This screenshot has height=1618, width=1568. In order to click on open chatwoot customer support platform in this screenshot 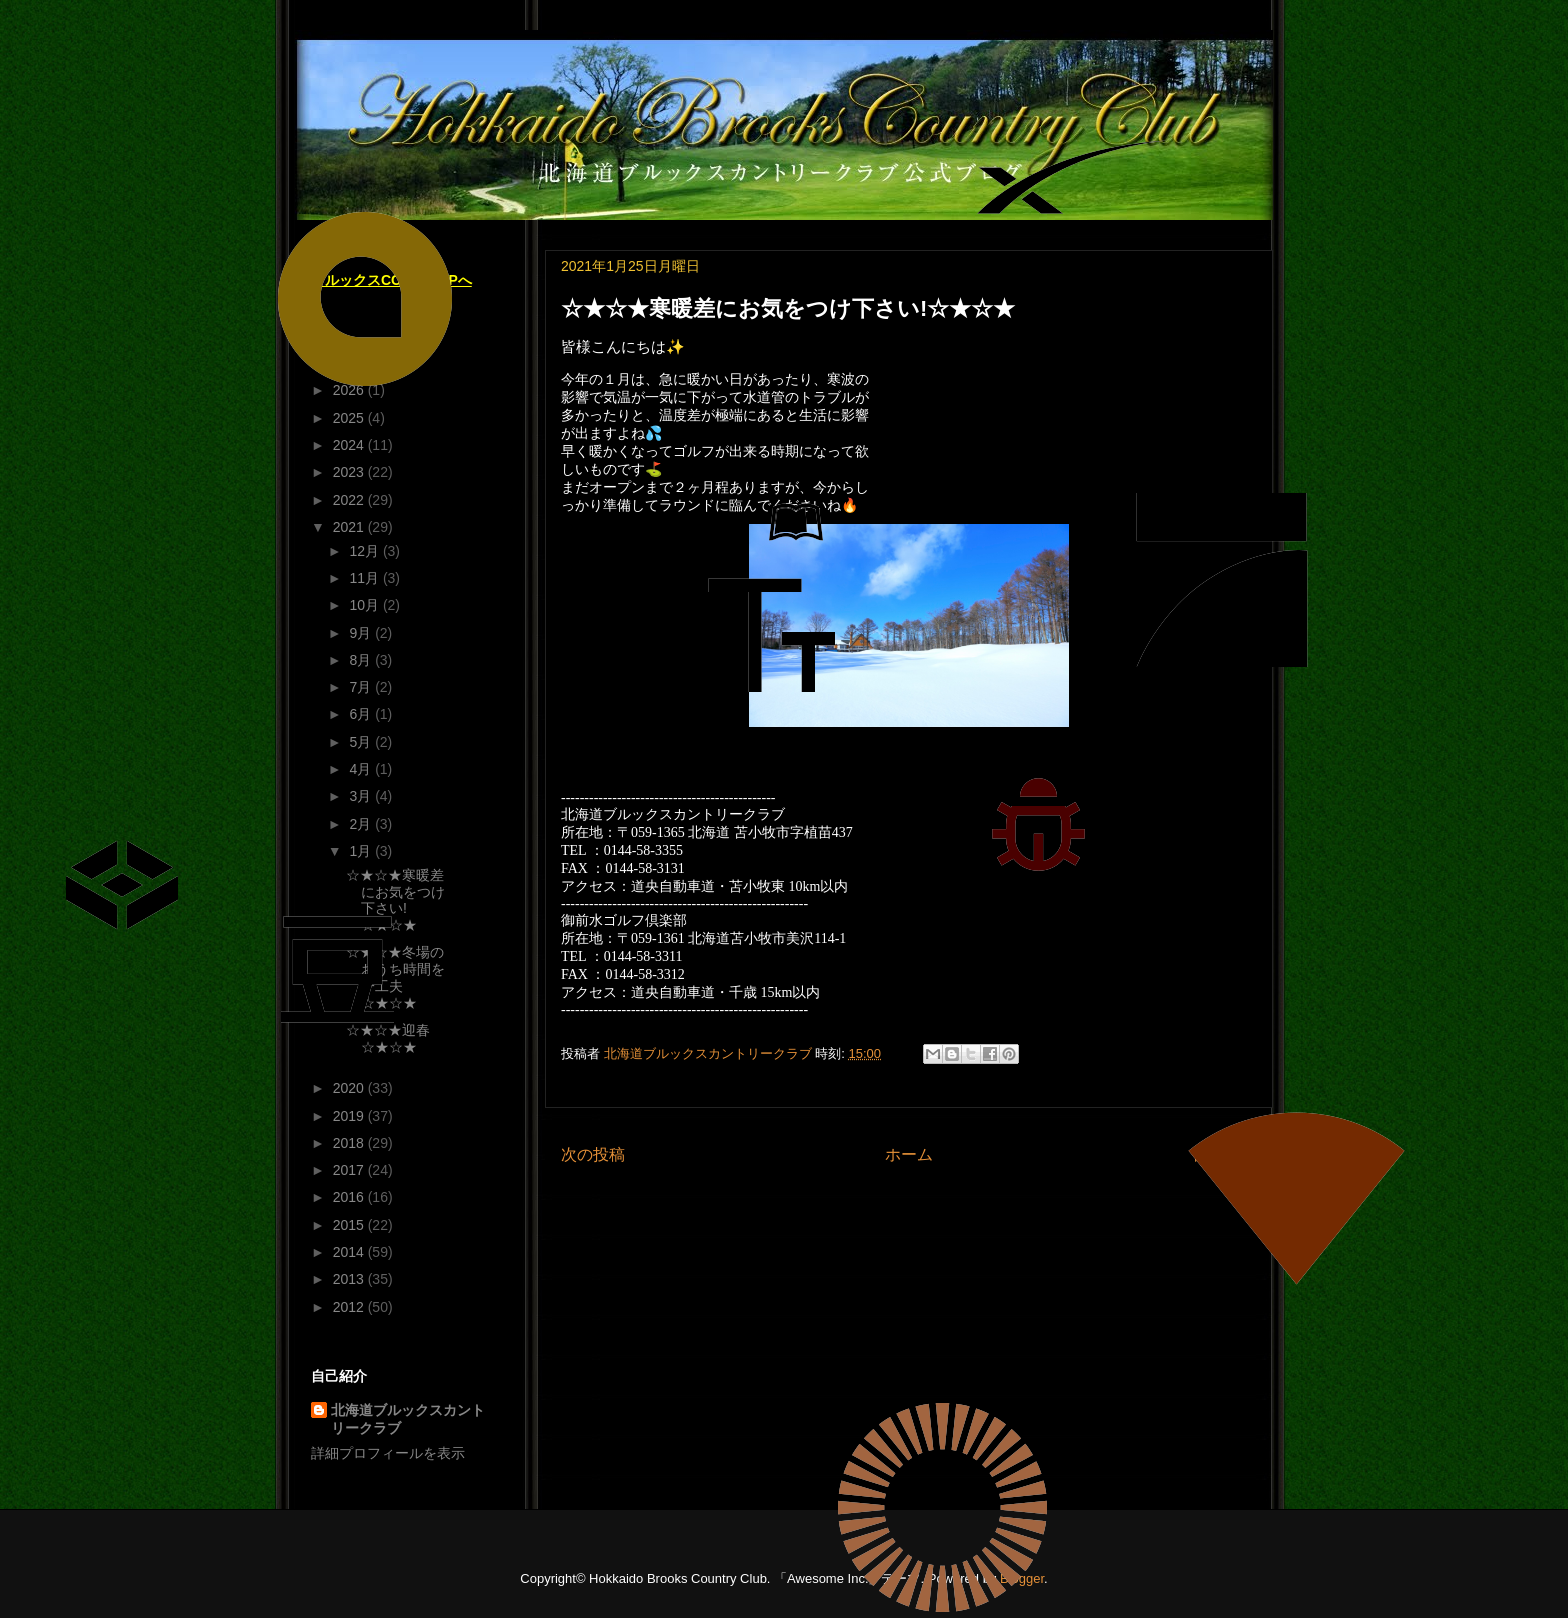, I will do `click(365, 299)`.